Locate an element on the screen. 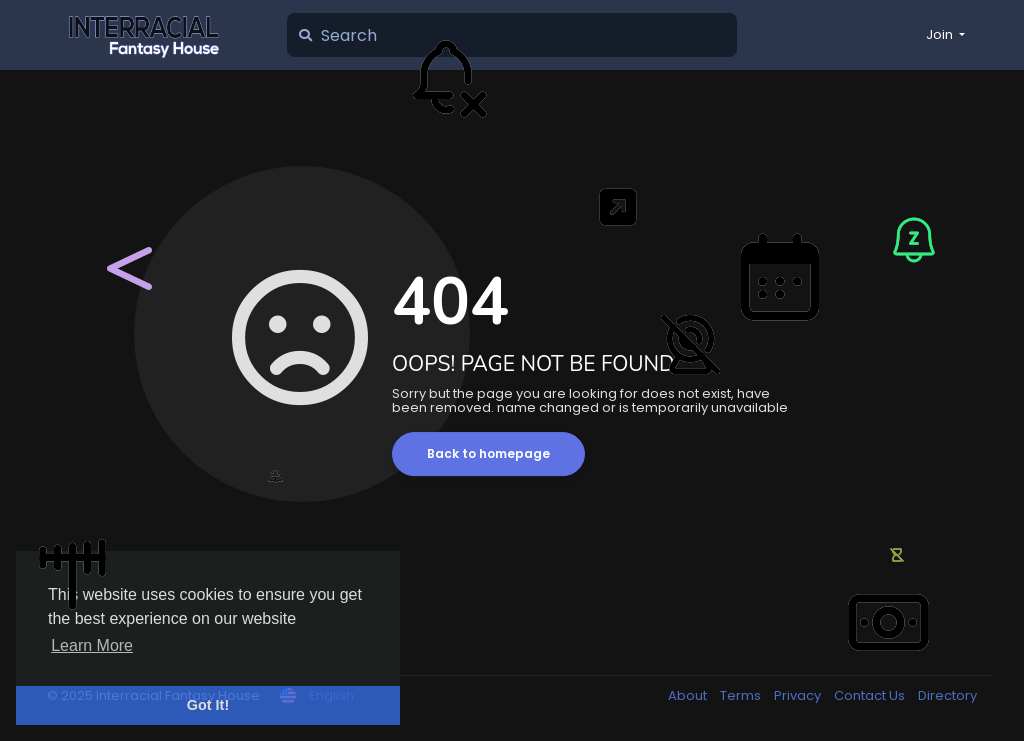 This screenshot has height=741, width=1024. view weekly calendar is located at coordinates (780, 277).